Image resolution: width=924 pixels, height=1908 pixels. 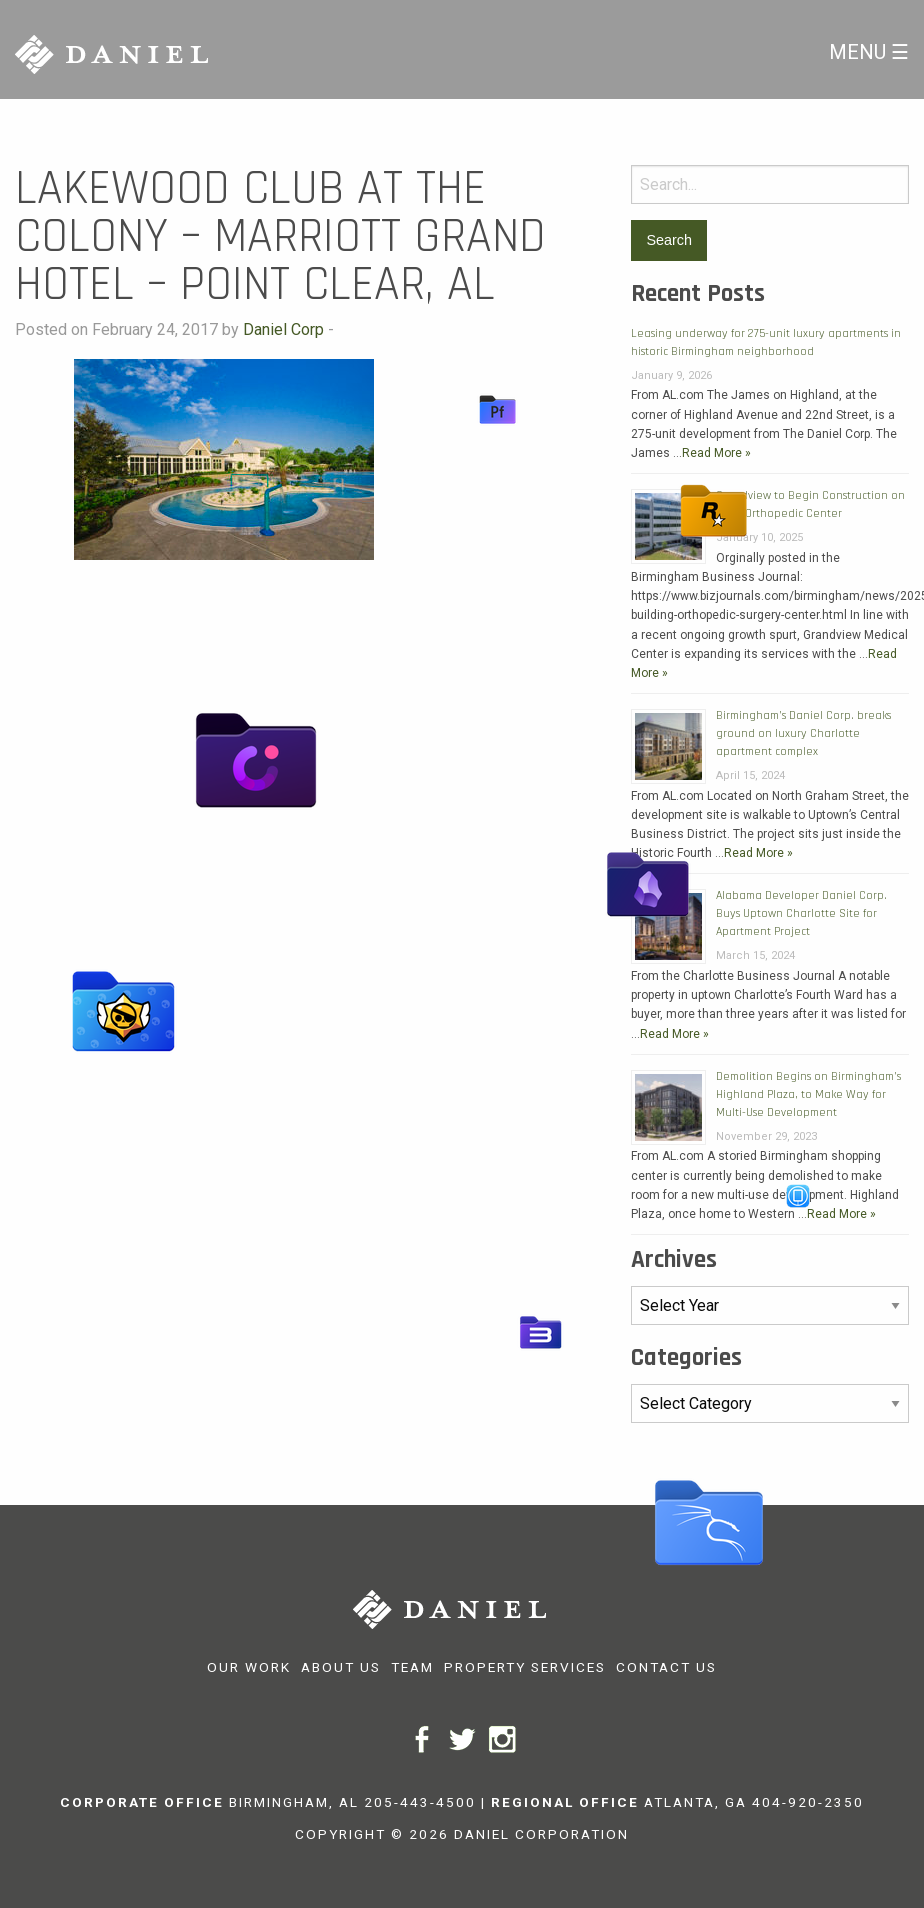 What do you see at coordinates (255, 763) in the screenshot?
I see `open wondershare democreator project folder` at bounding box center [255, 763].